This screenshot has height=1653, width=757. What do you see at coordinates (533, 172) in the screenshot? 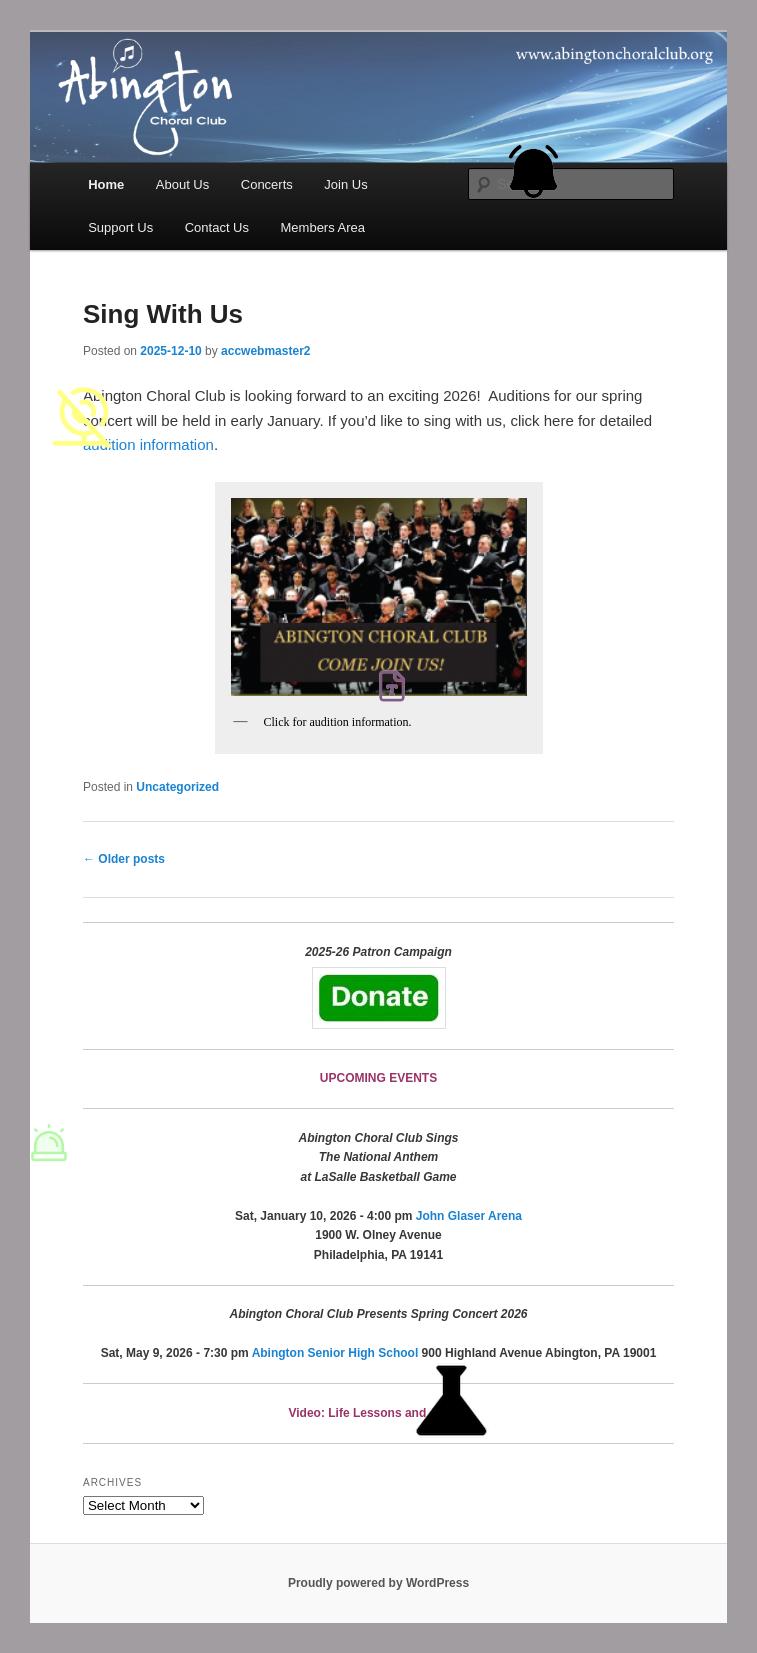
I see `indicates new notifications or alerts` at bounding box center [533, 172].